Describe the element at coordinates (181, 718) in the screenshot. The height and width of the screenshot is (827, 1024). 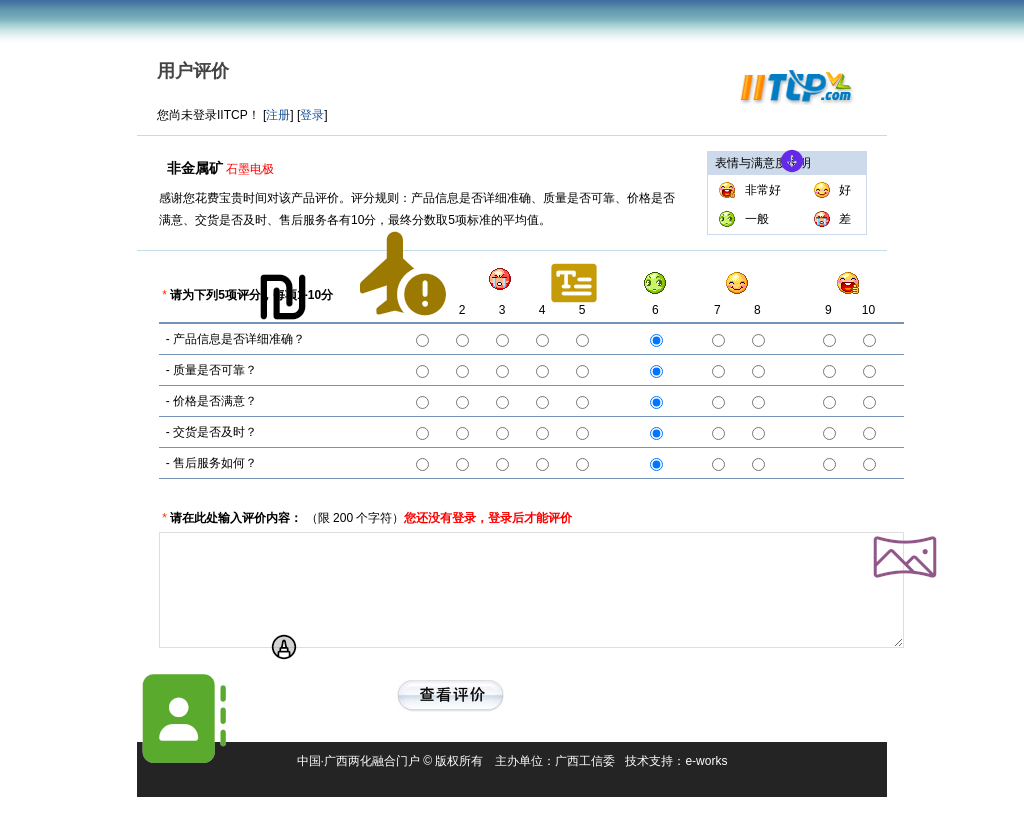
I see `open your contacts list` at that location.